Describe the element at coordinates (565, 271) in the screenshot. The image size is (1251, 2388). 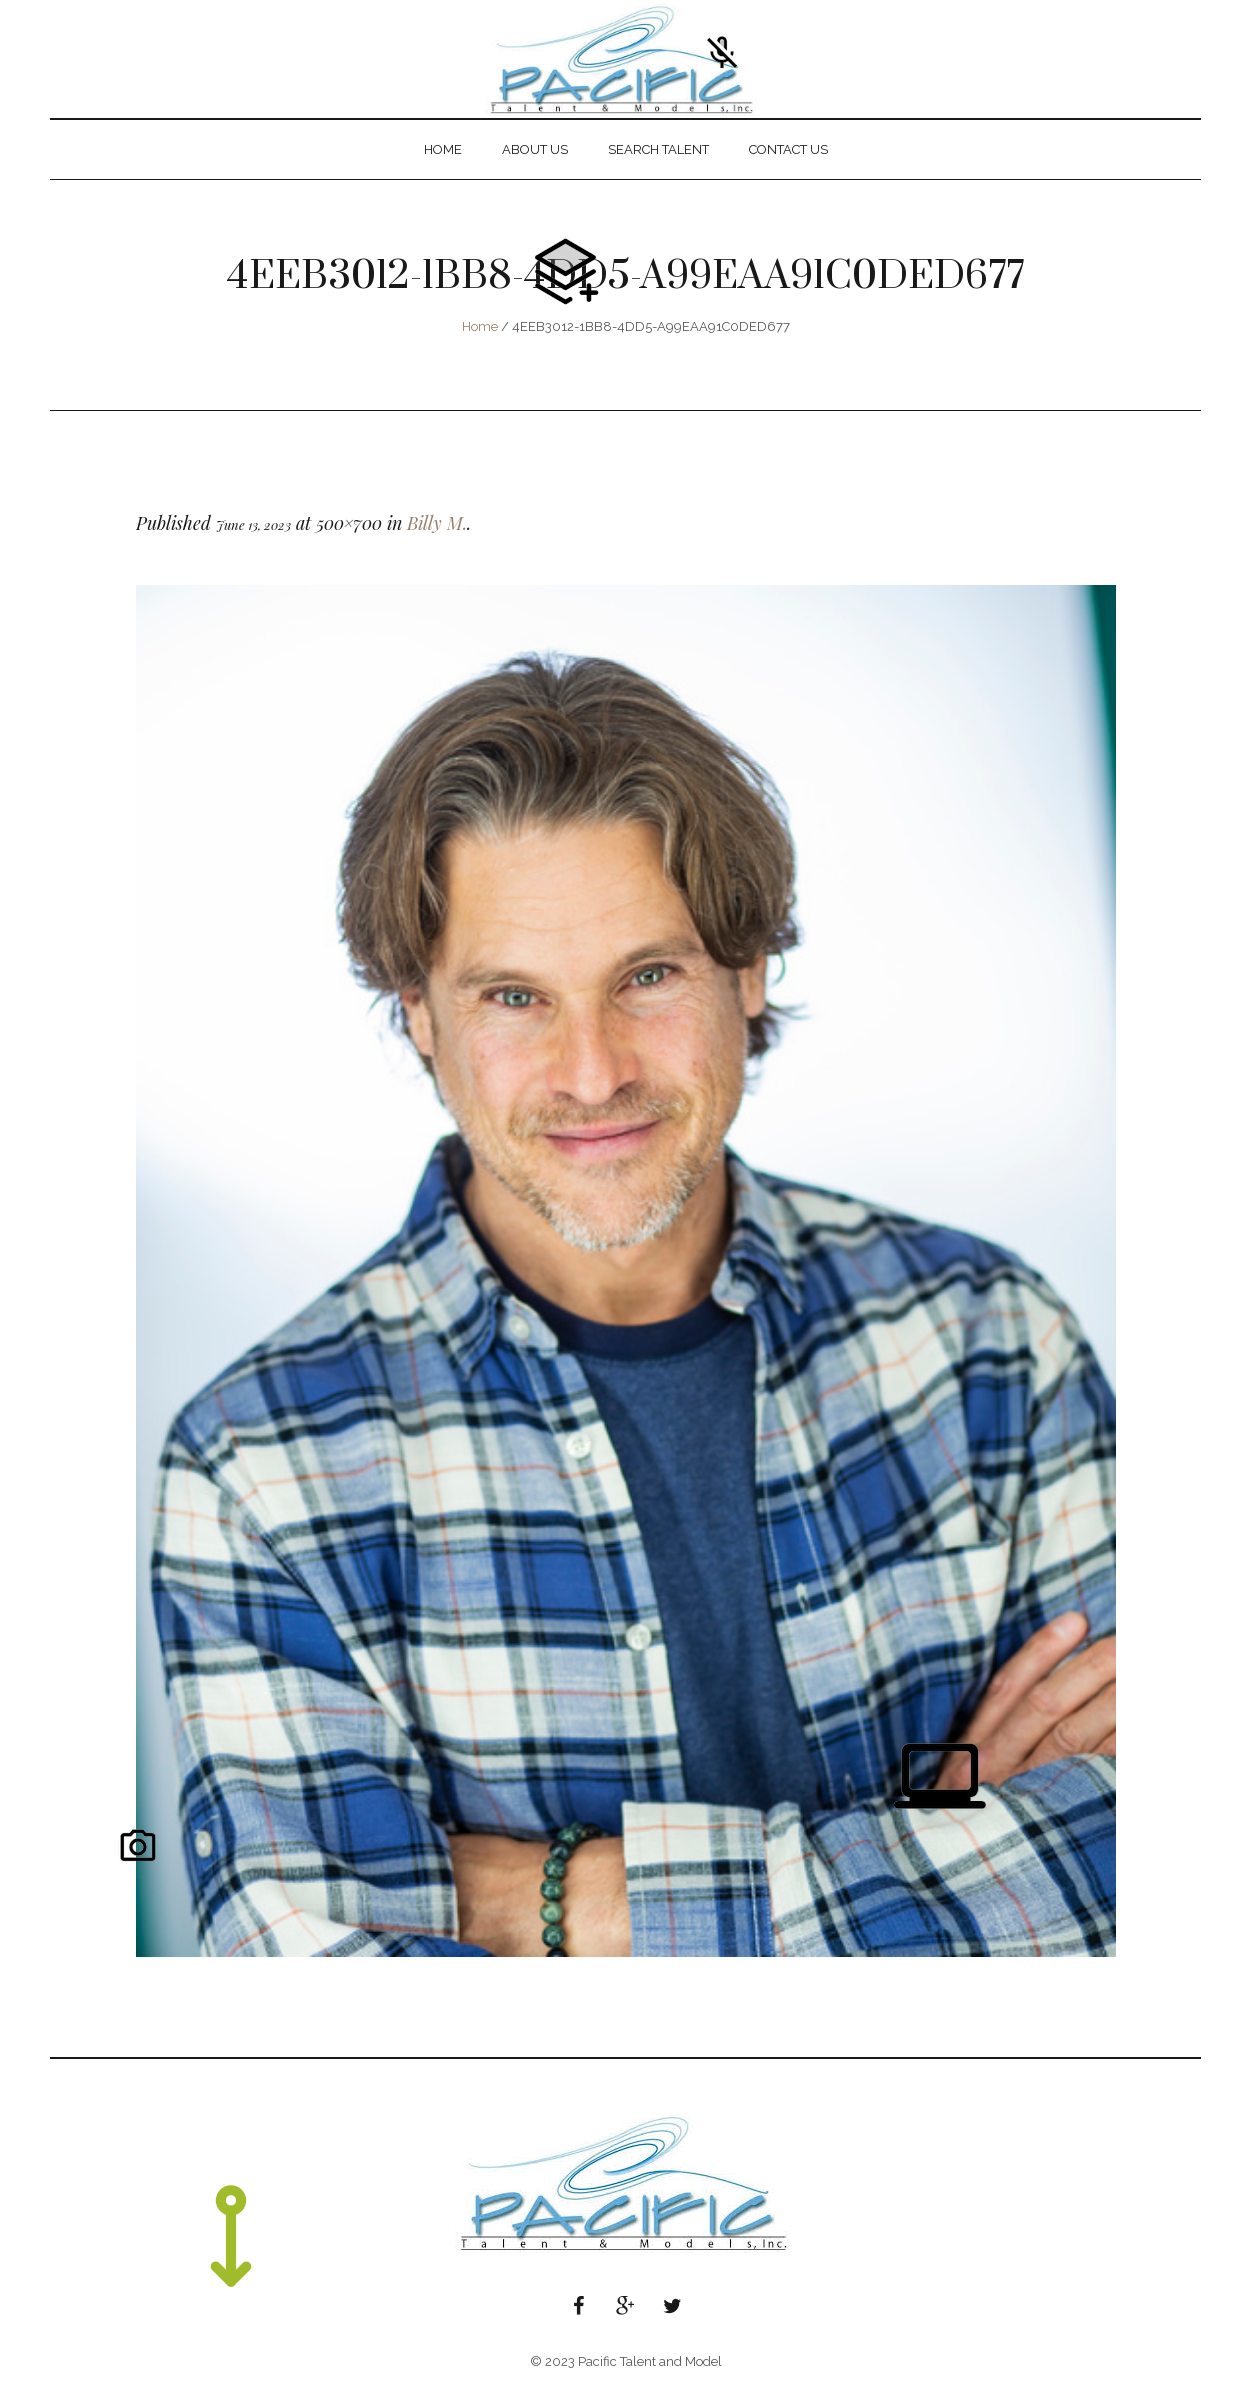
I see `add a new layer to the stack` at that location.